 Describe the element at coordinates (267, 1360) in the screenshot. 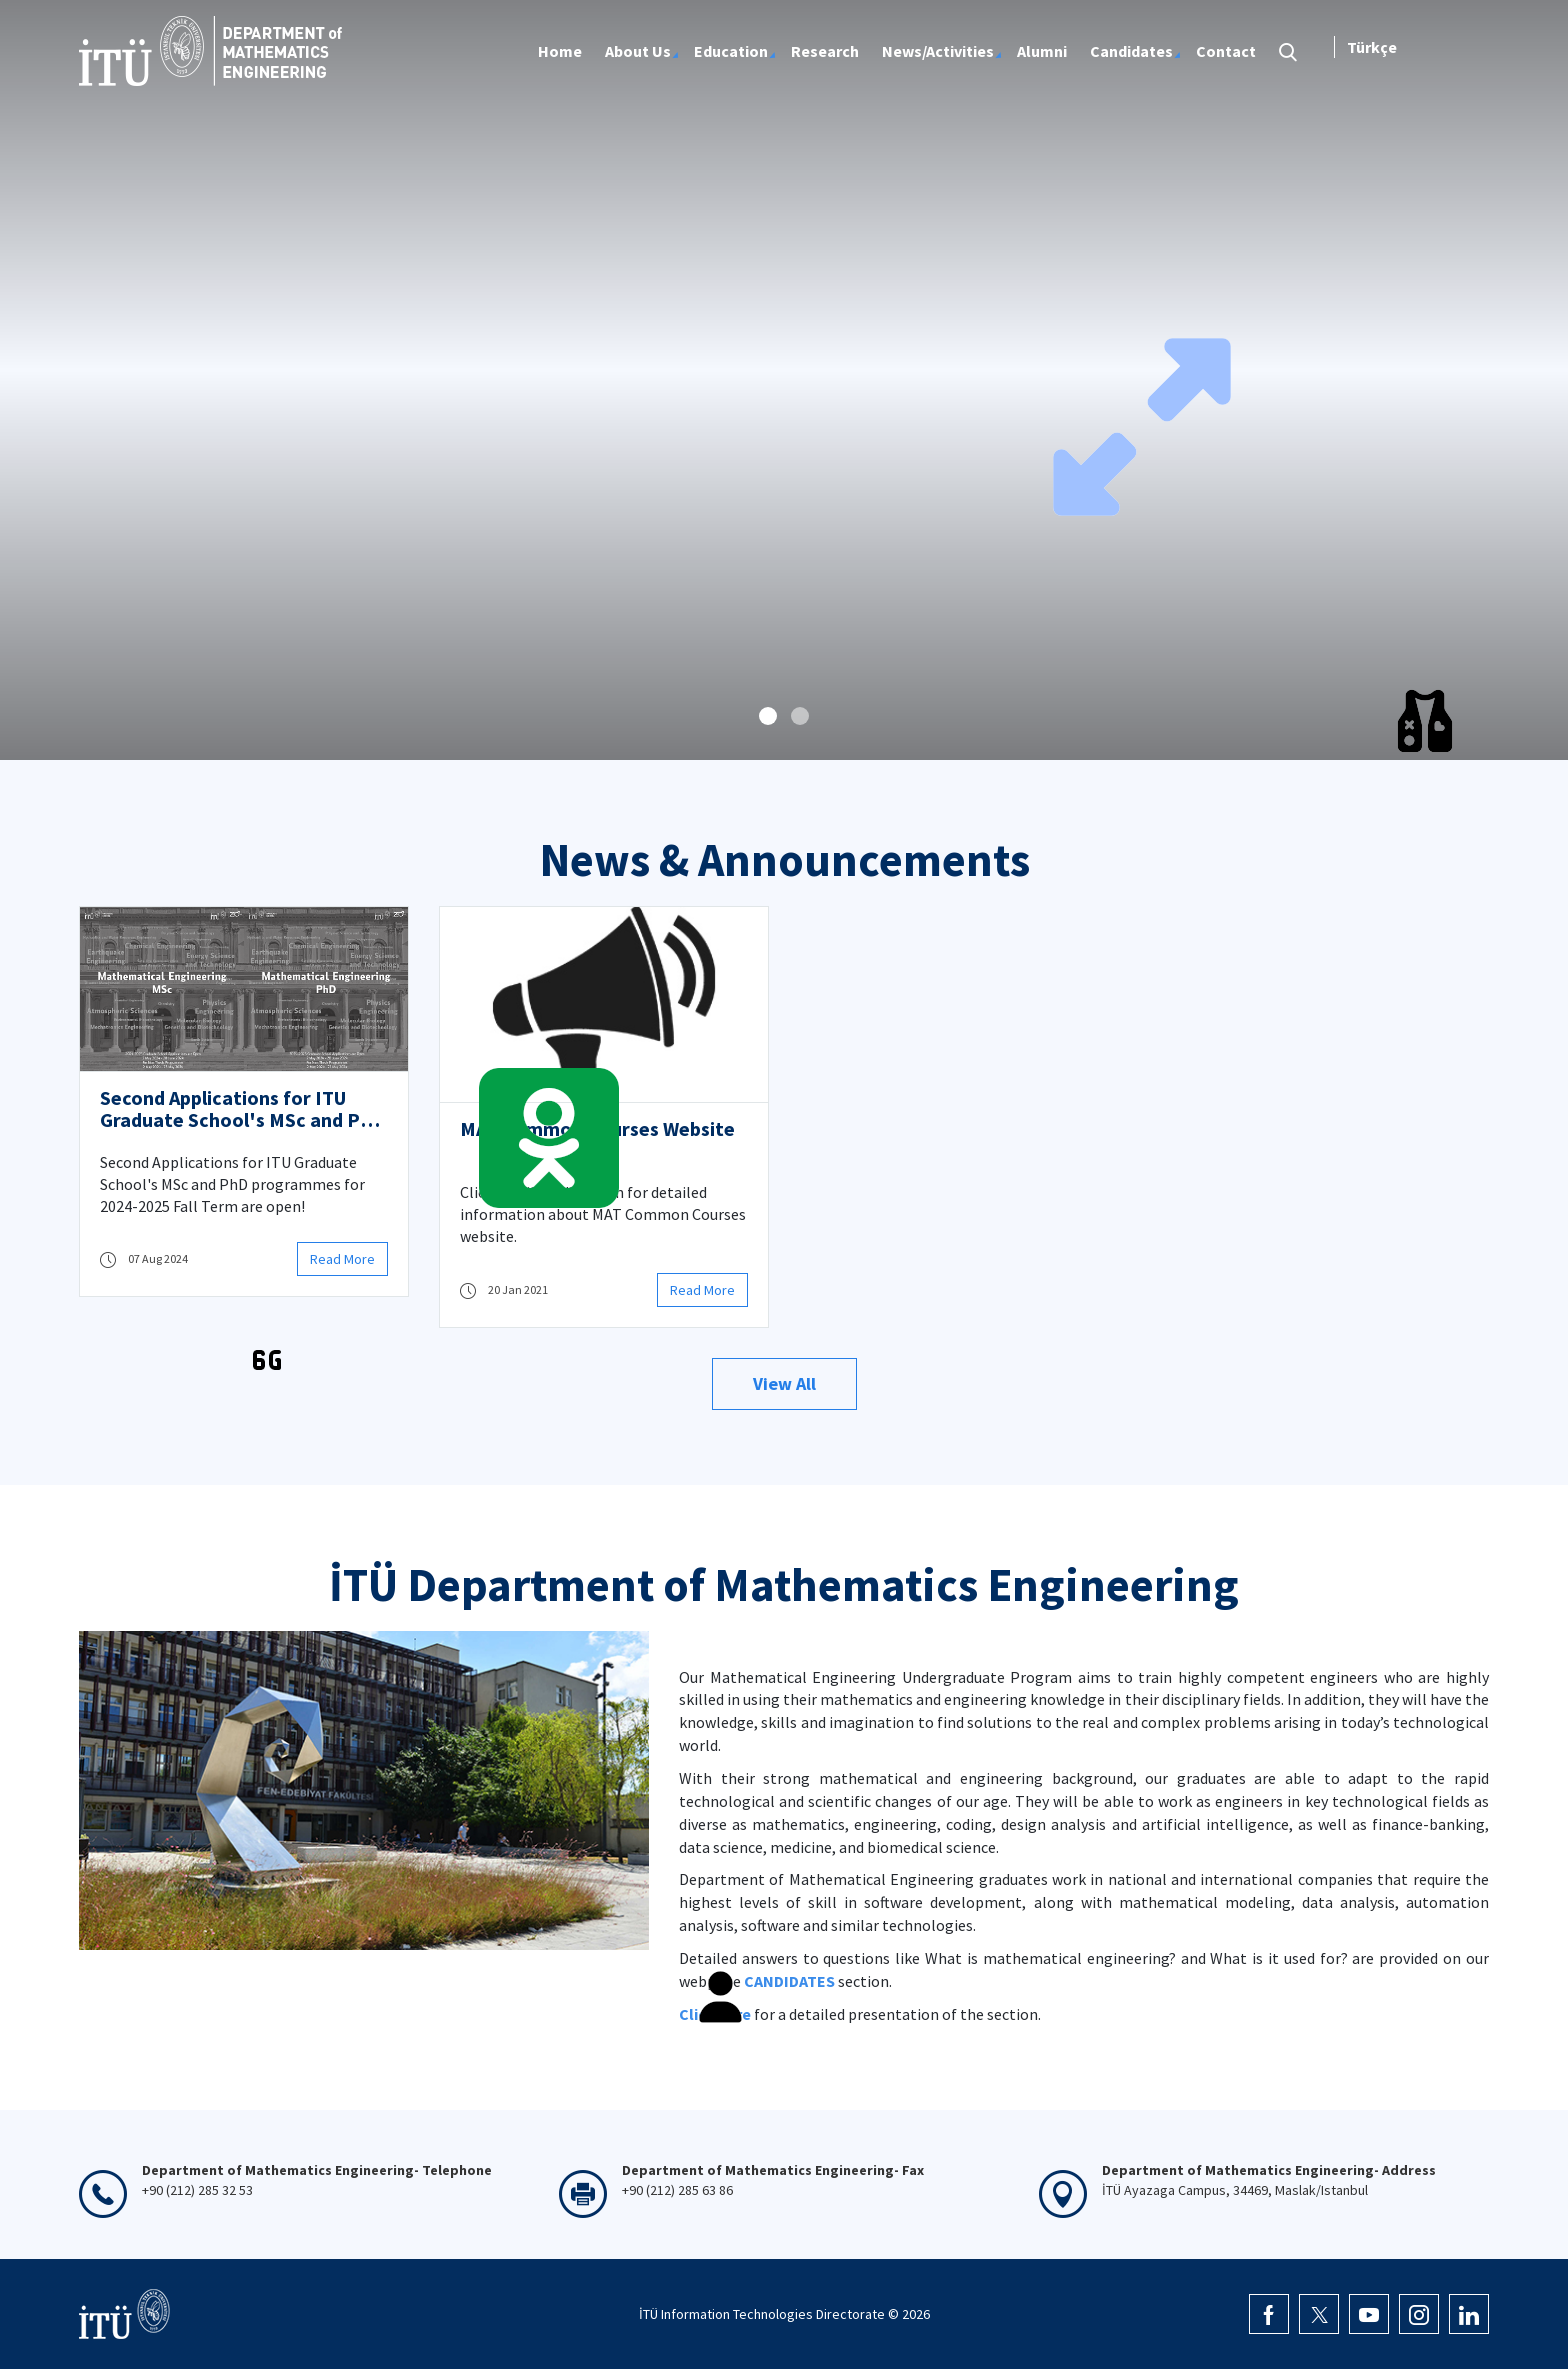

I see `indicates 6G network connectivity status` at that location.